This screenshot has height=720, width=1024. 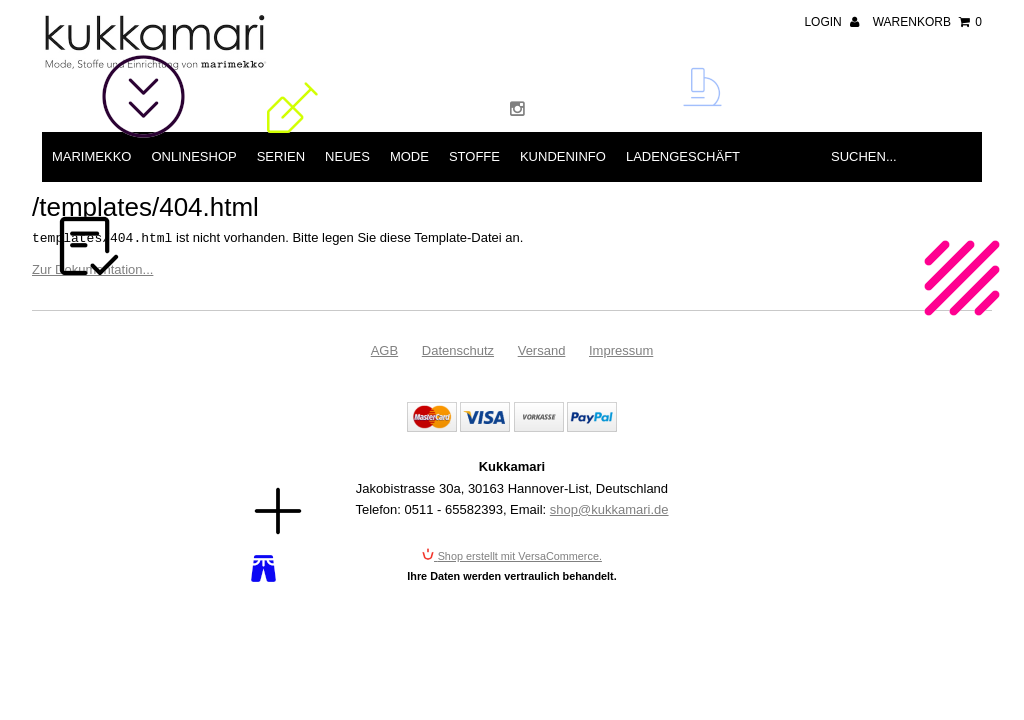 What do you see at coordinates (263, 568) in the screenshot?
I see `browse pants or bottoms in a clothing app` at bounding box center [263, 568].